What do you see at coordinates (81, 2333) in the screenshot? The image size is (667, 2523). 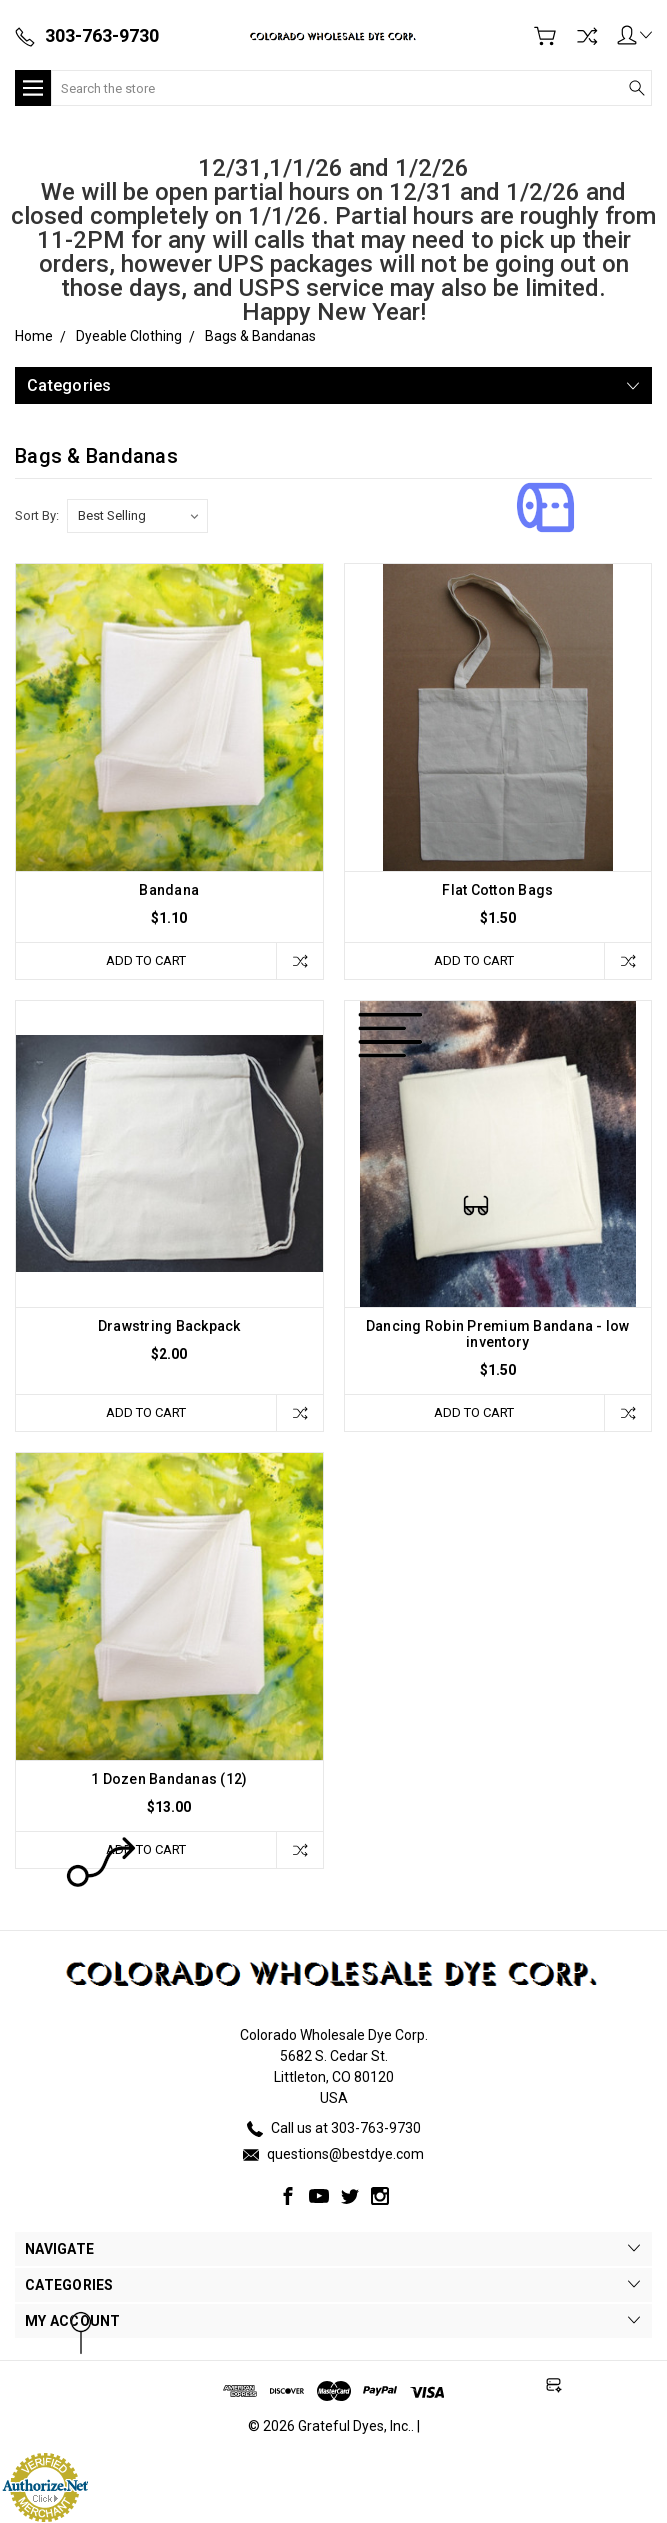 I see `mark a location on a map` at bounding box center [81, 2333].